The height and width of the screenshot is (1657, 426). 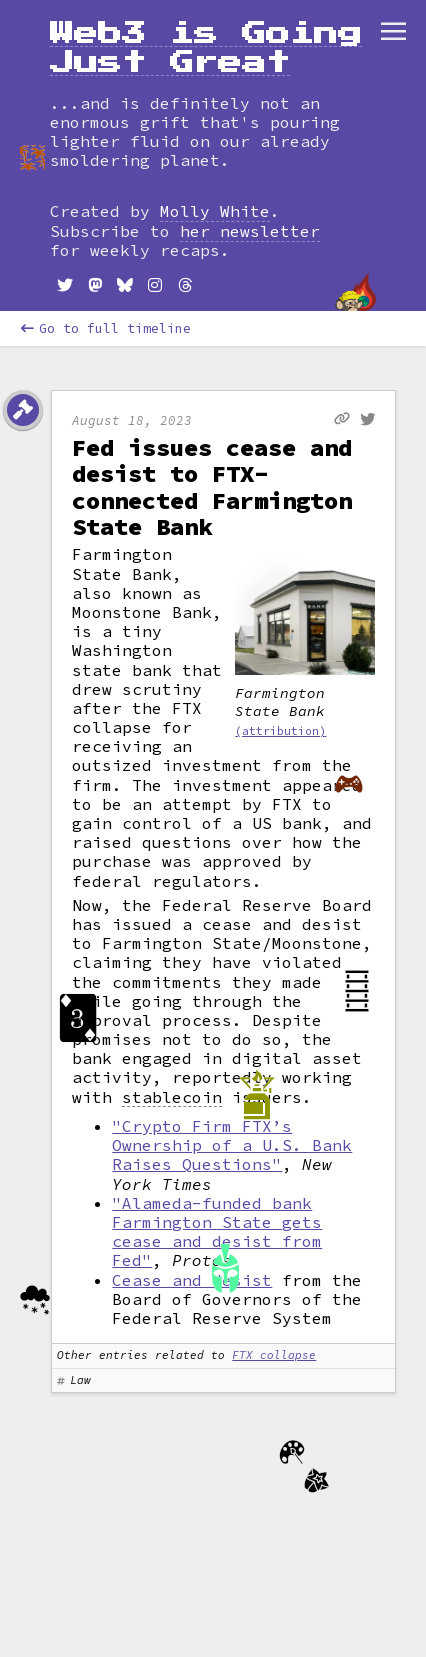 What do you see at coordinates (257, 1094) in the screenshot?
I see `access cooking or stove controls` at bounding box center [257, 1094].